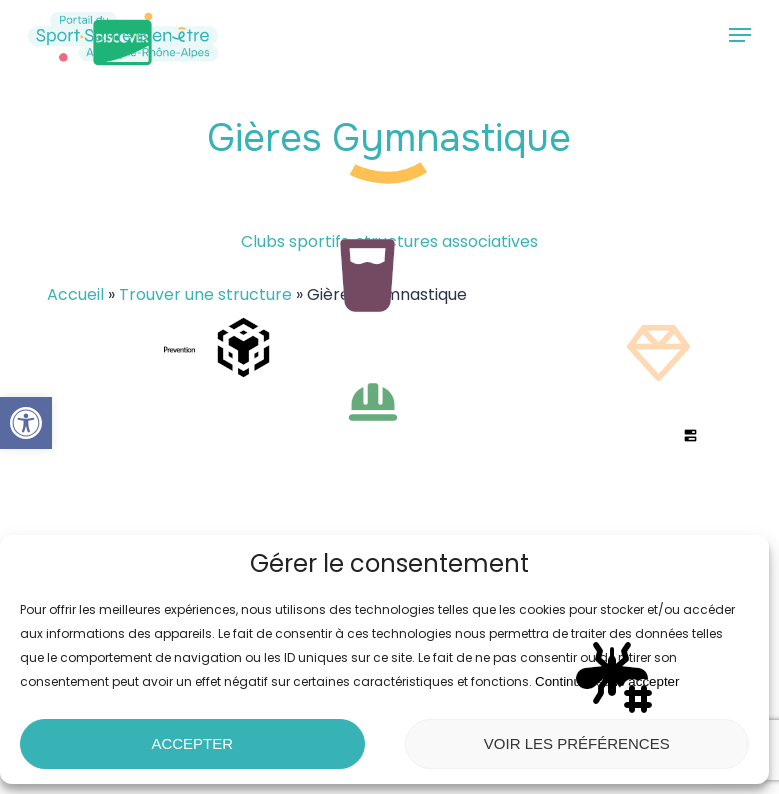  Describe the element at coordinates (612, 673) in the screenshot. I see `mosquito protection or pest control settings` at that location.